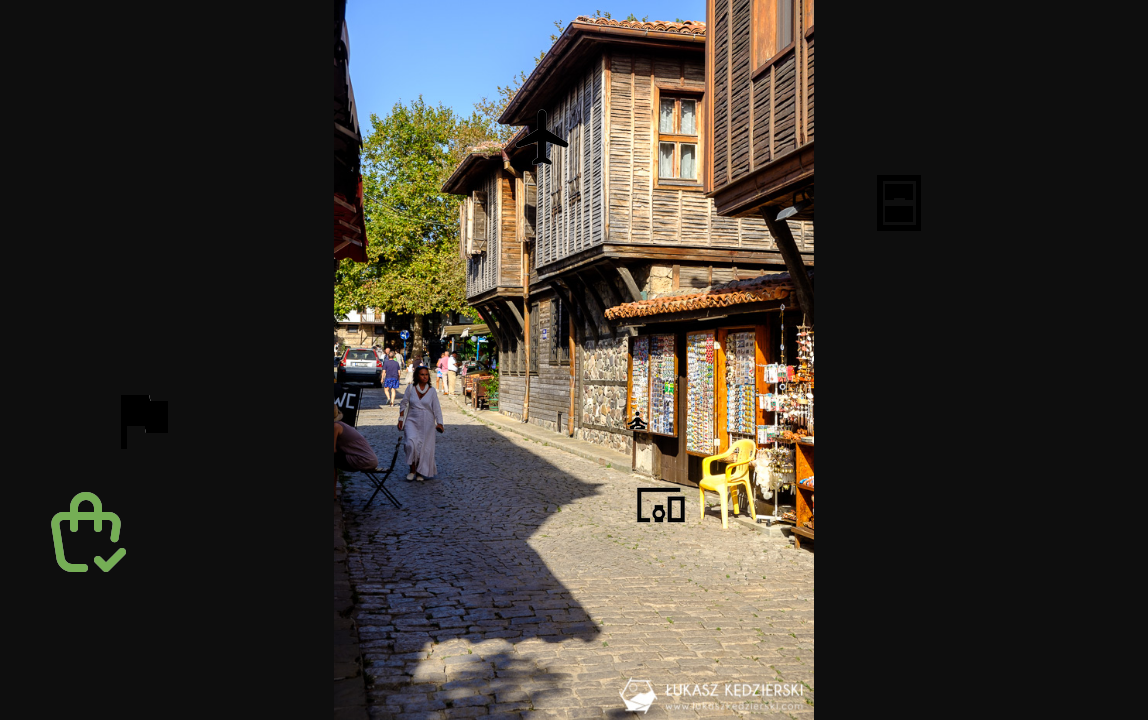 The width and height of the screenshot is (1148, 720). Describe the element at coordinates (143, 420) in the screenshot. I see `flag or report content` at that location.